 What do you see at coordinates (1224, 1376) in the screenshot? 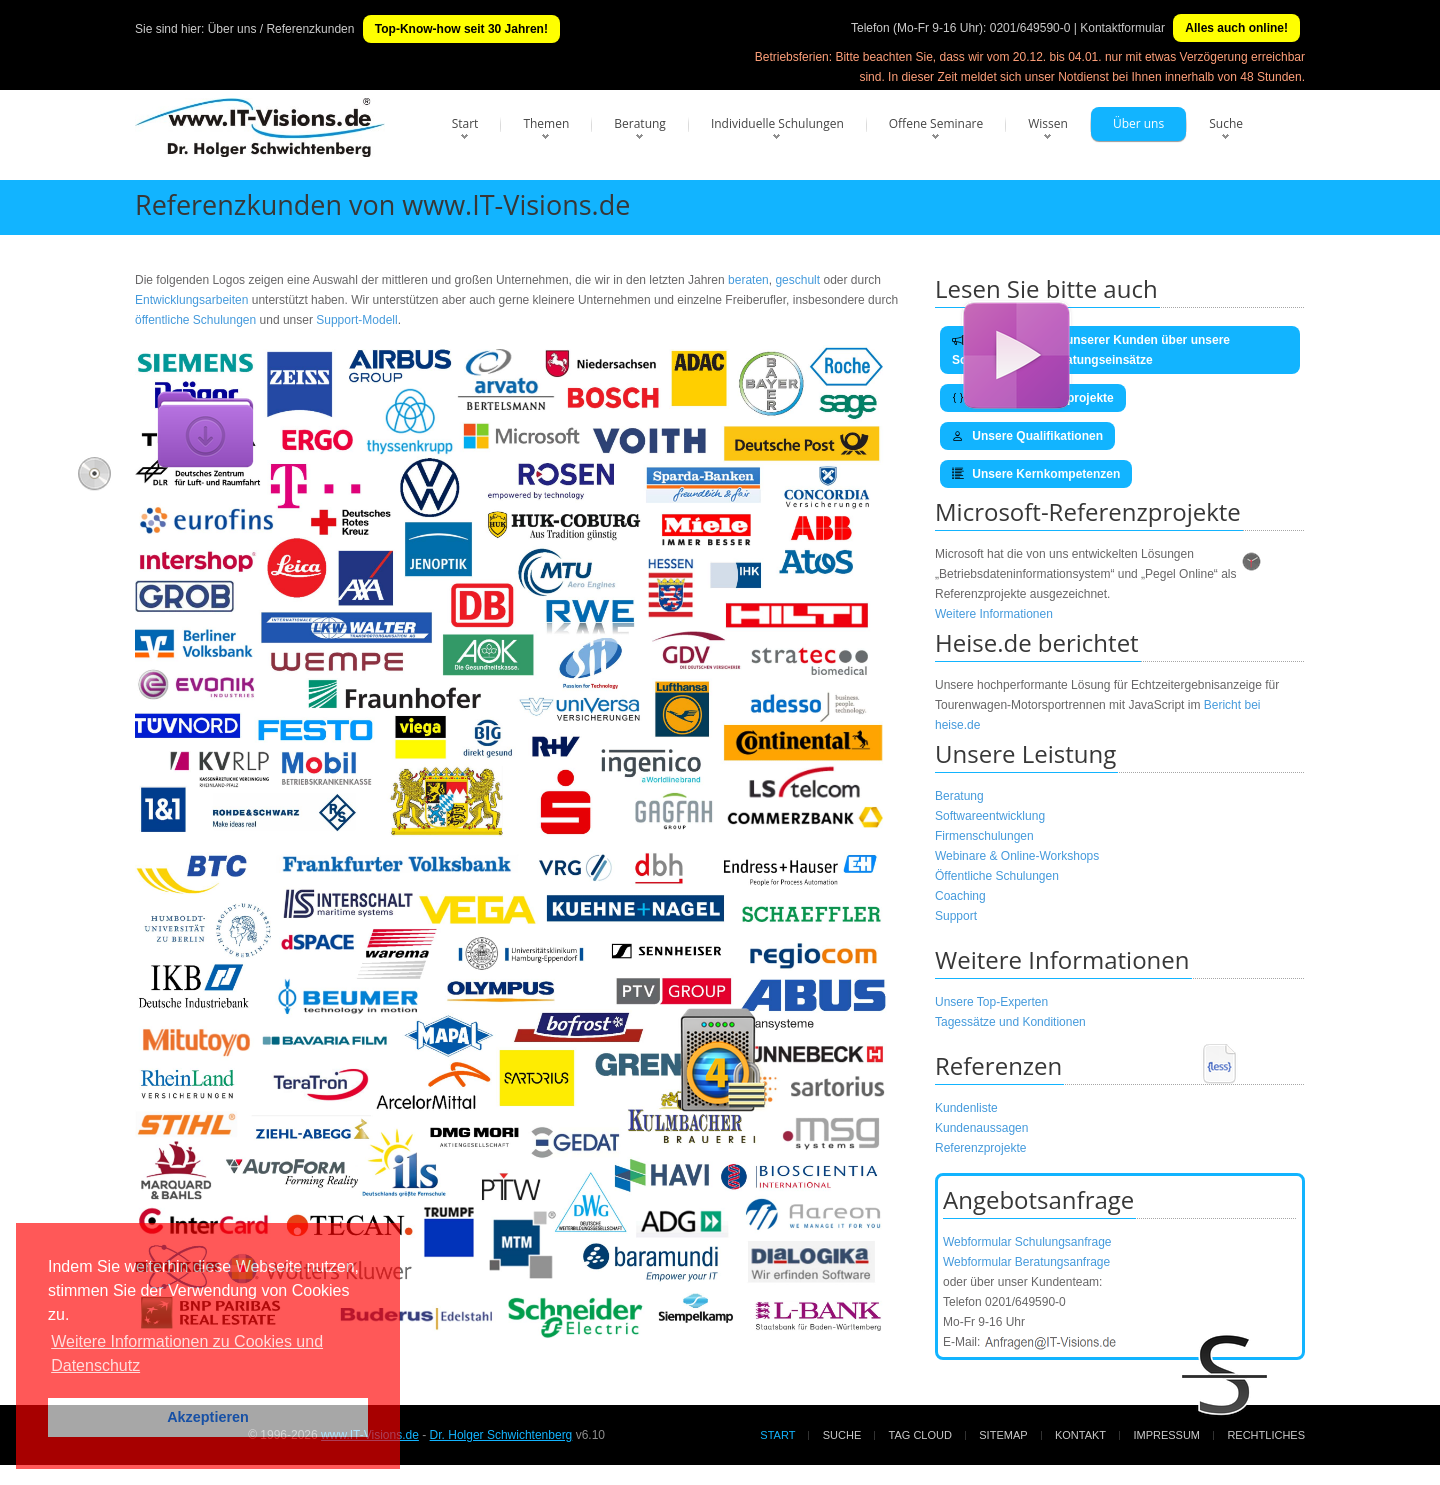
I see `apply strikethrough formatting to selected text` at bounding box center [1224, 1376].